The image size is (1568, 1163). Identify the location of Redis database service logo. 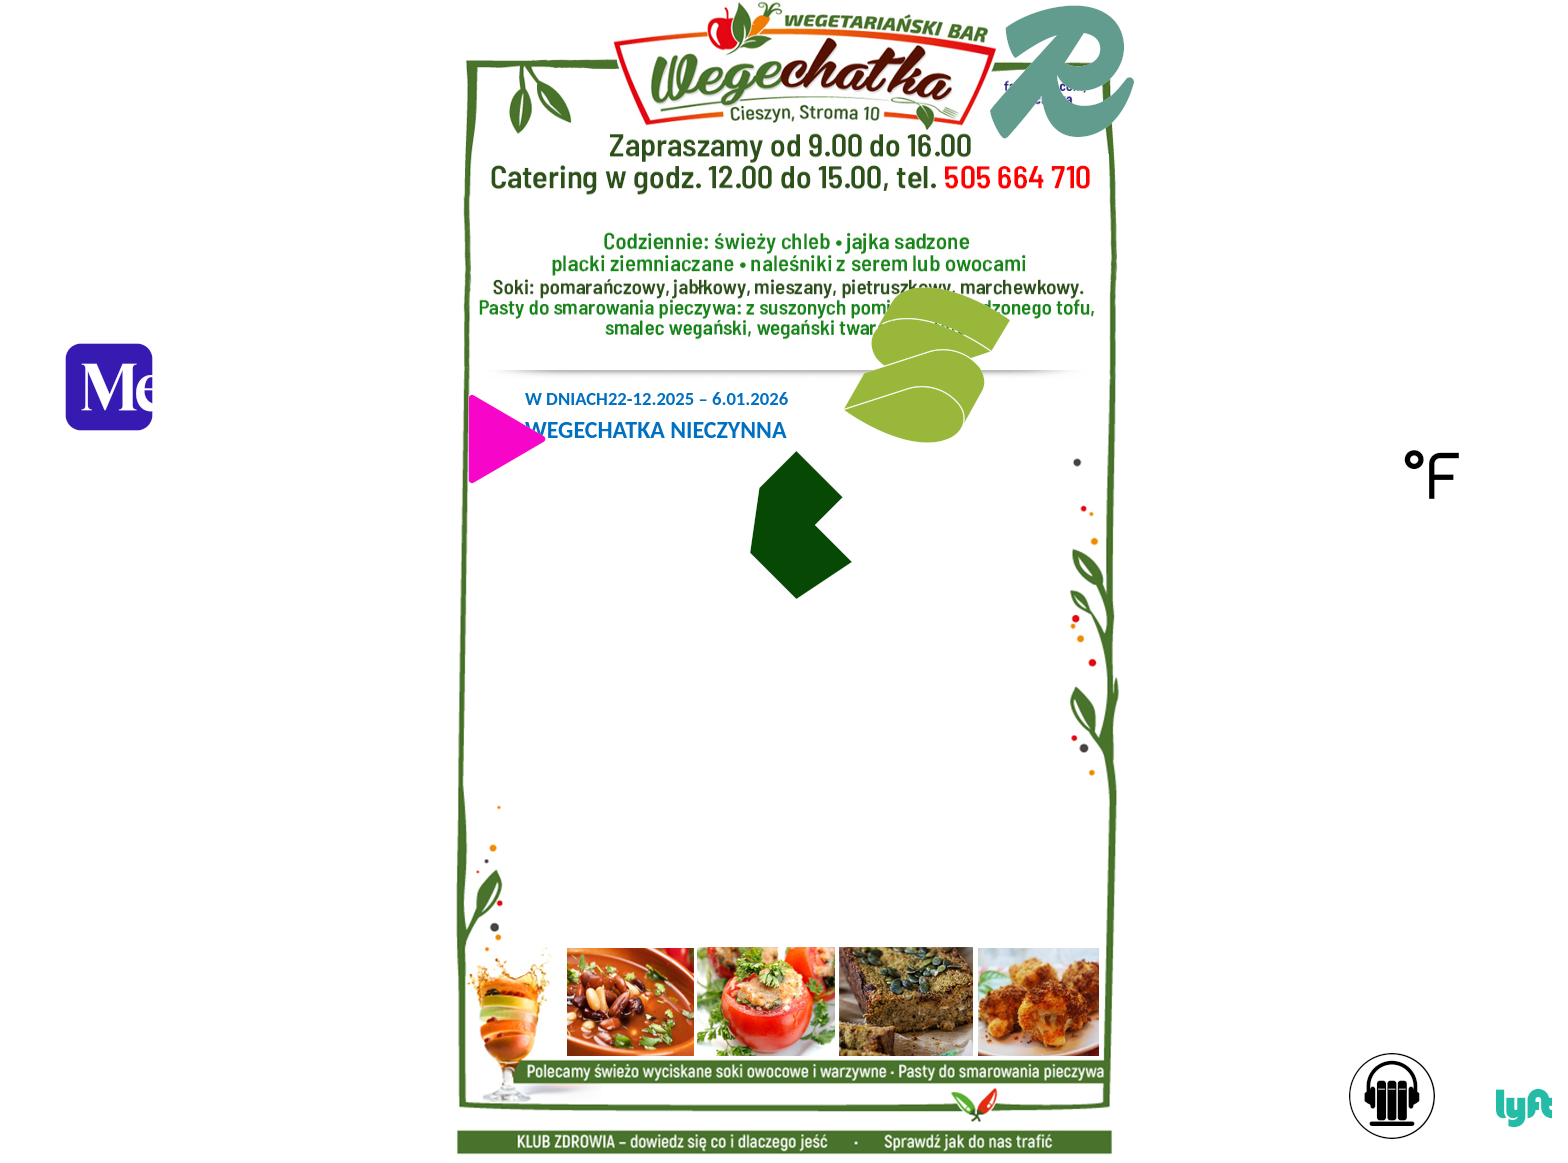
(1062, 72).